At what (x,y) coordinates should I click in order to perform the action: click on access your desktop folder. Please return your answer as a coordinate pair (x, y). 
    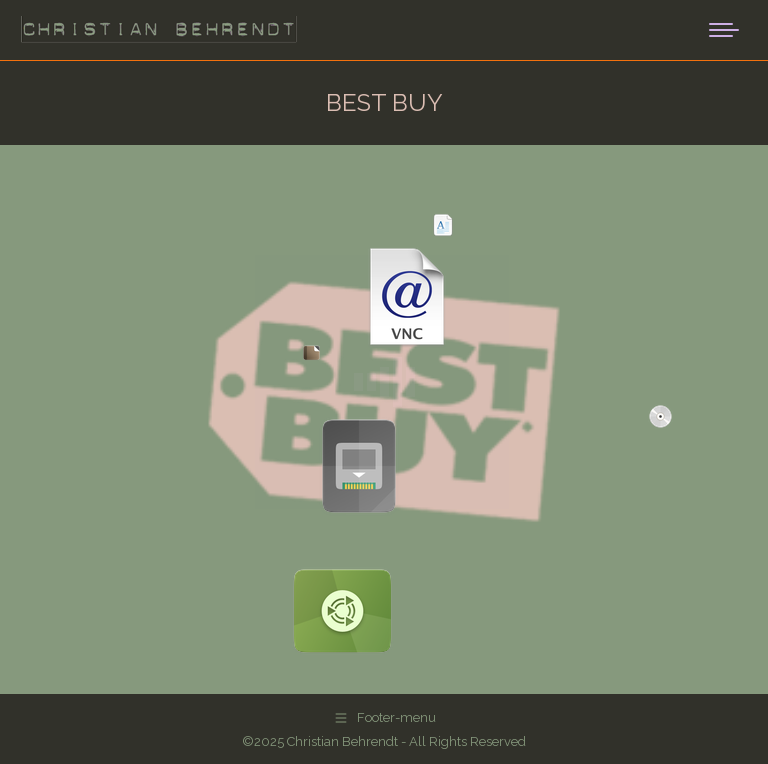
    Looking at the image, I should click on (342, 607).